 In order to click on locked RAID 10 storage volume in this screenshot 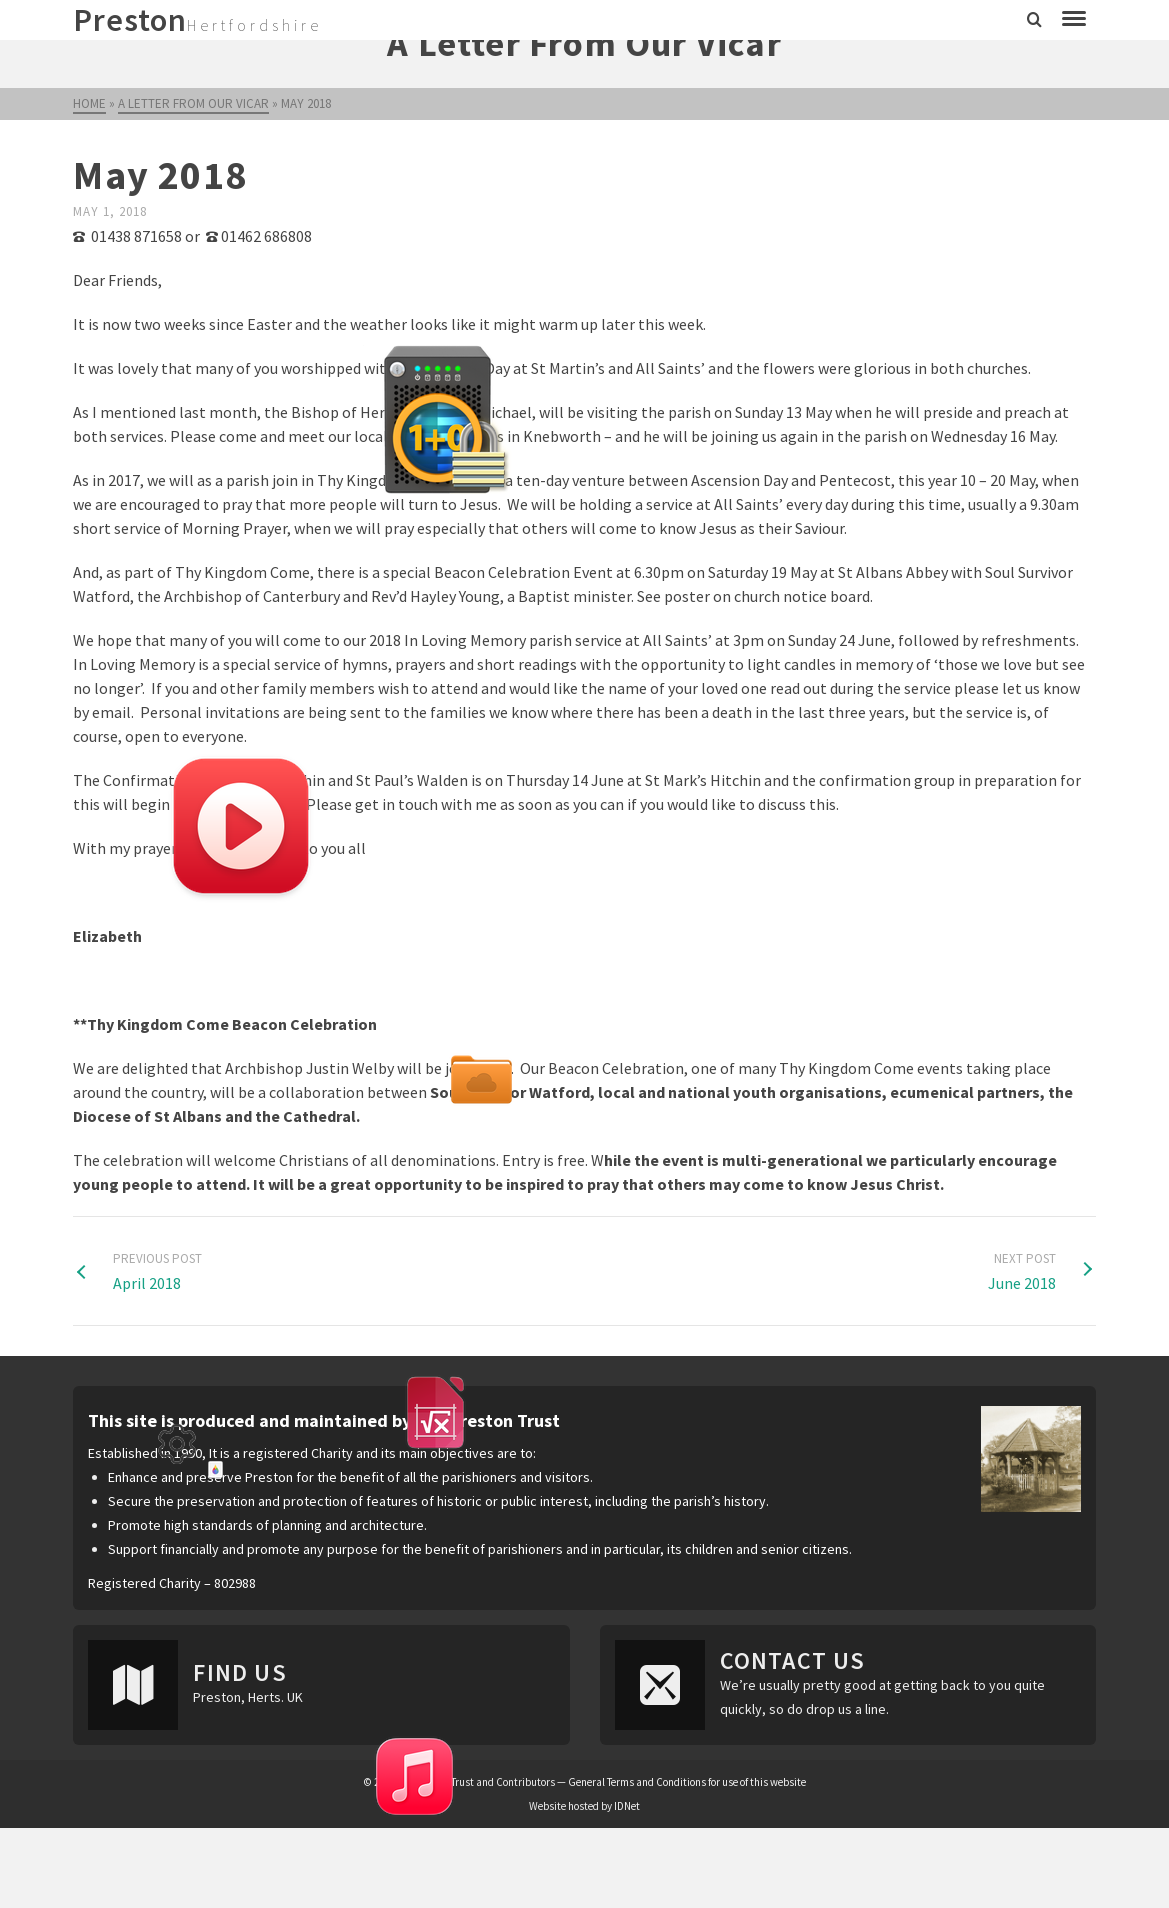, I will do `click(437, 419)`.